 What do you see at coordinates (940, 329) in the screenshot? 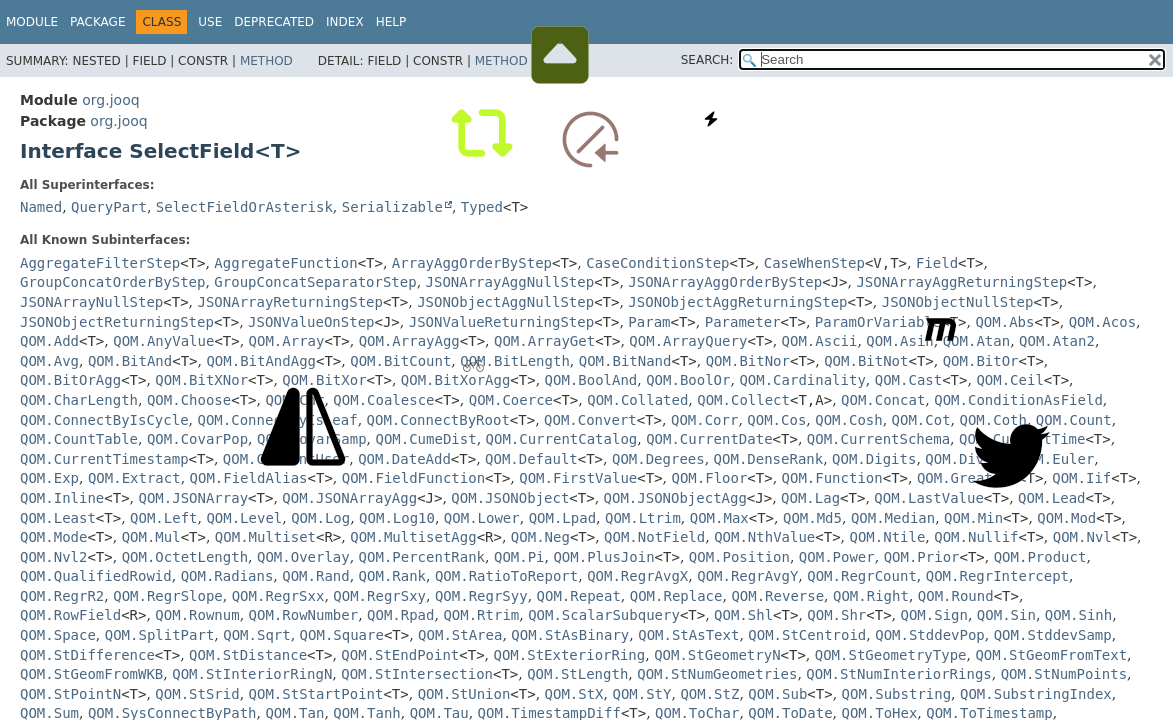
I see `maxcdn logo - content delivery network service` at bounding box center [940, 329].